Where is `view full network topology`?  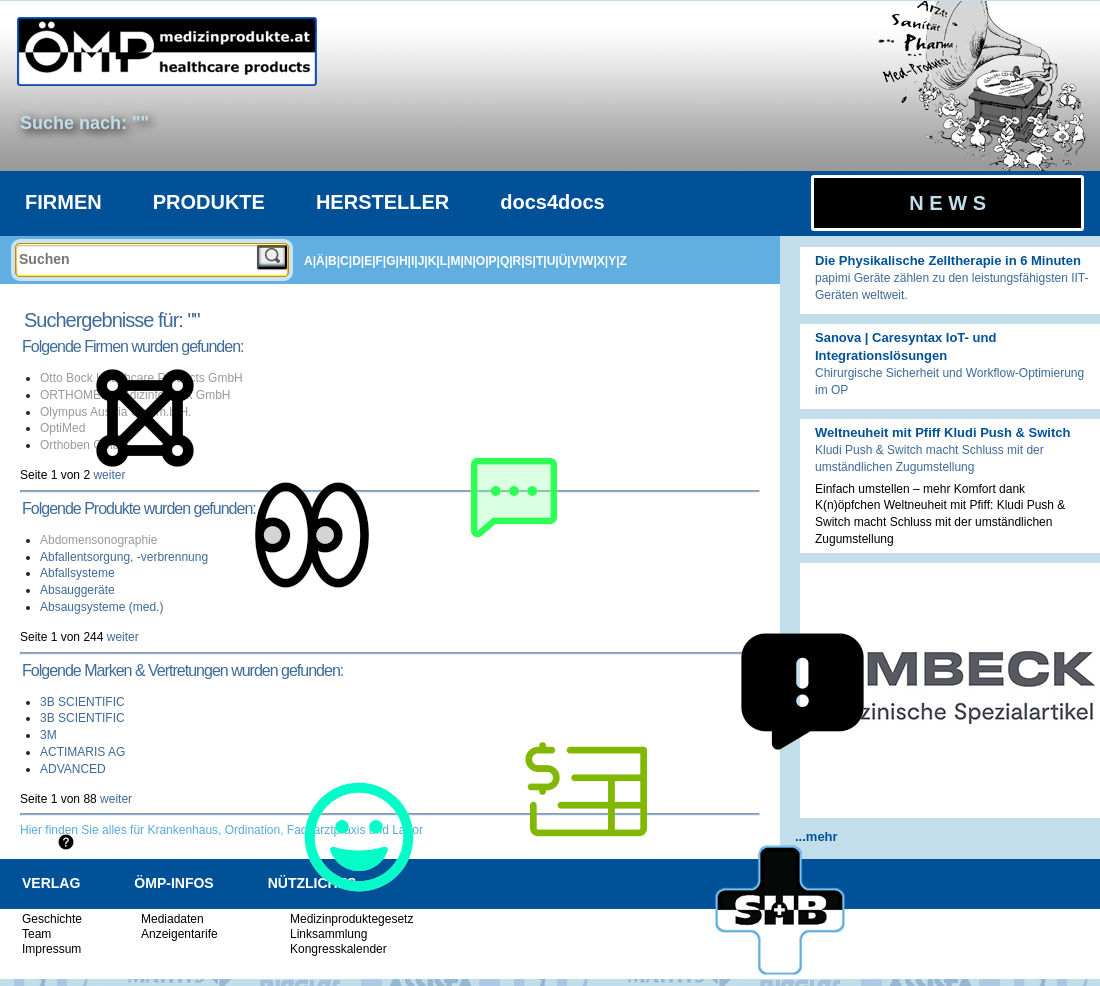
view full network topology is located at coordinates (145, 418).